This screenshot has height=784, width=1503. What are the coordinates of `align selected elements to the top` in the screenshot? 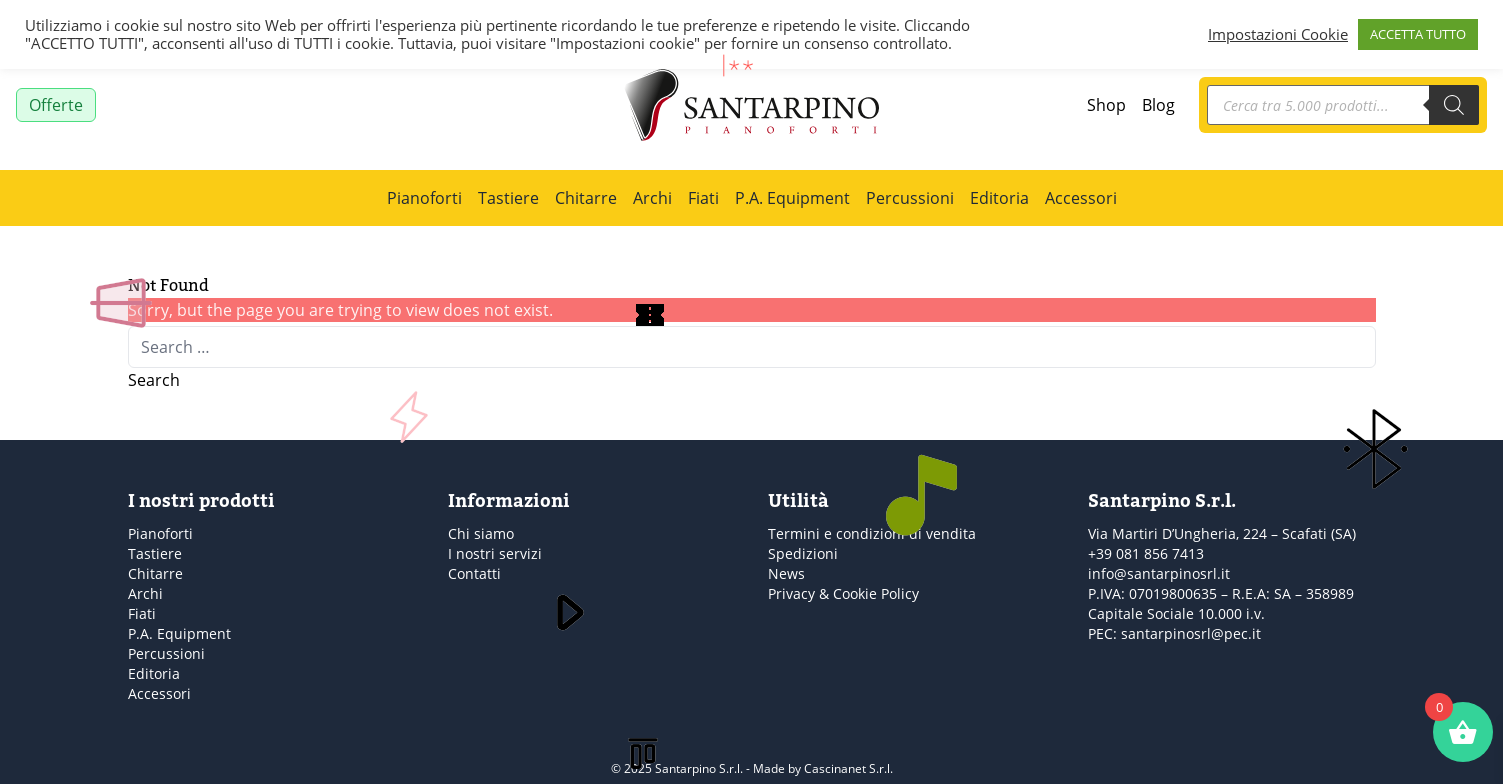 It's located at (643, 753).